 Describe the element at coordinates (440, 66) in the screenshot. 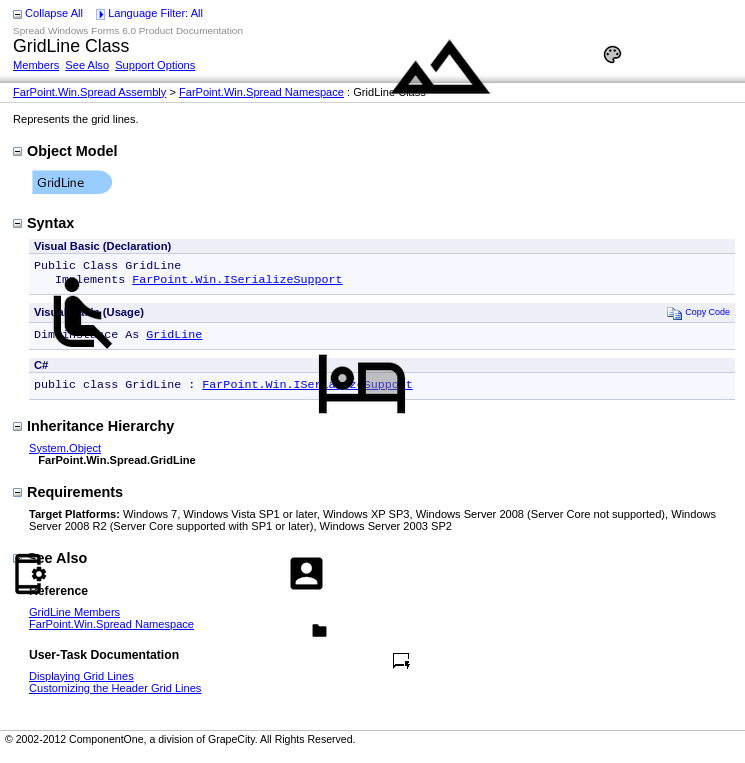

I see `switch to terrain map view` at that location.